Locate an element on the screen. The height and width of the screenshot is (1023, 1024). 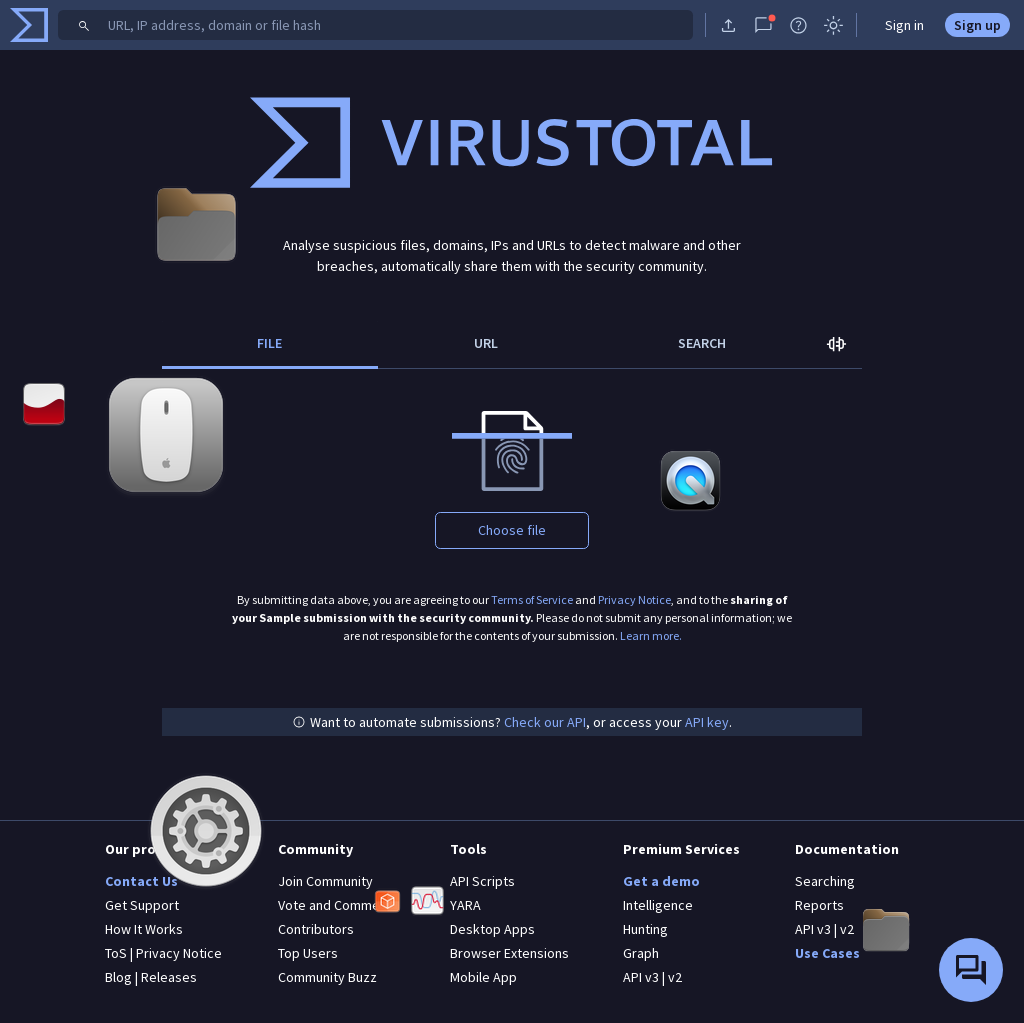
open system preferences is located at coordinates (206, 831).